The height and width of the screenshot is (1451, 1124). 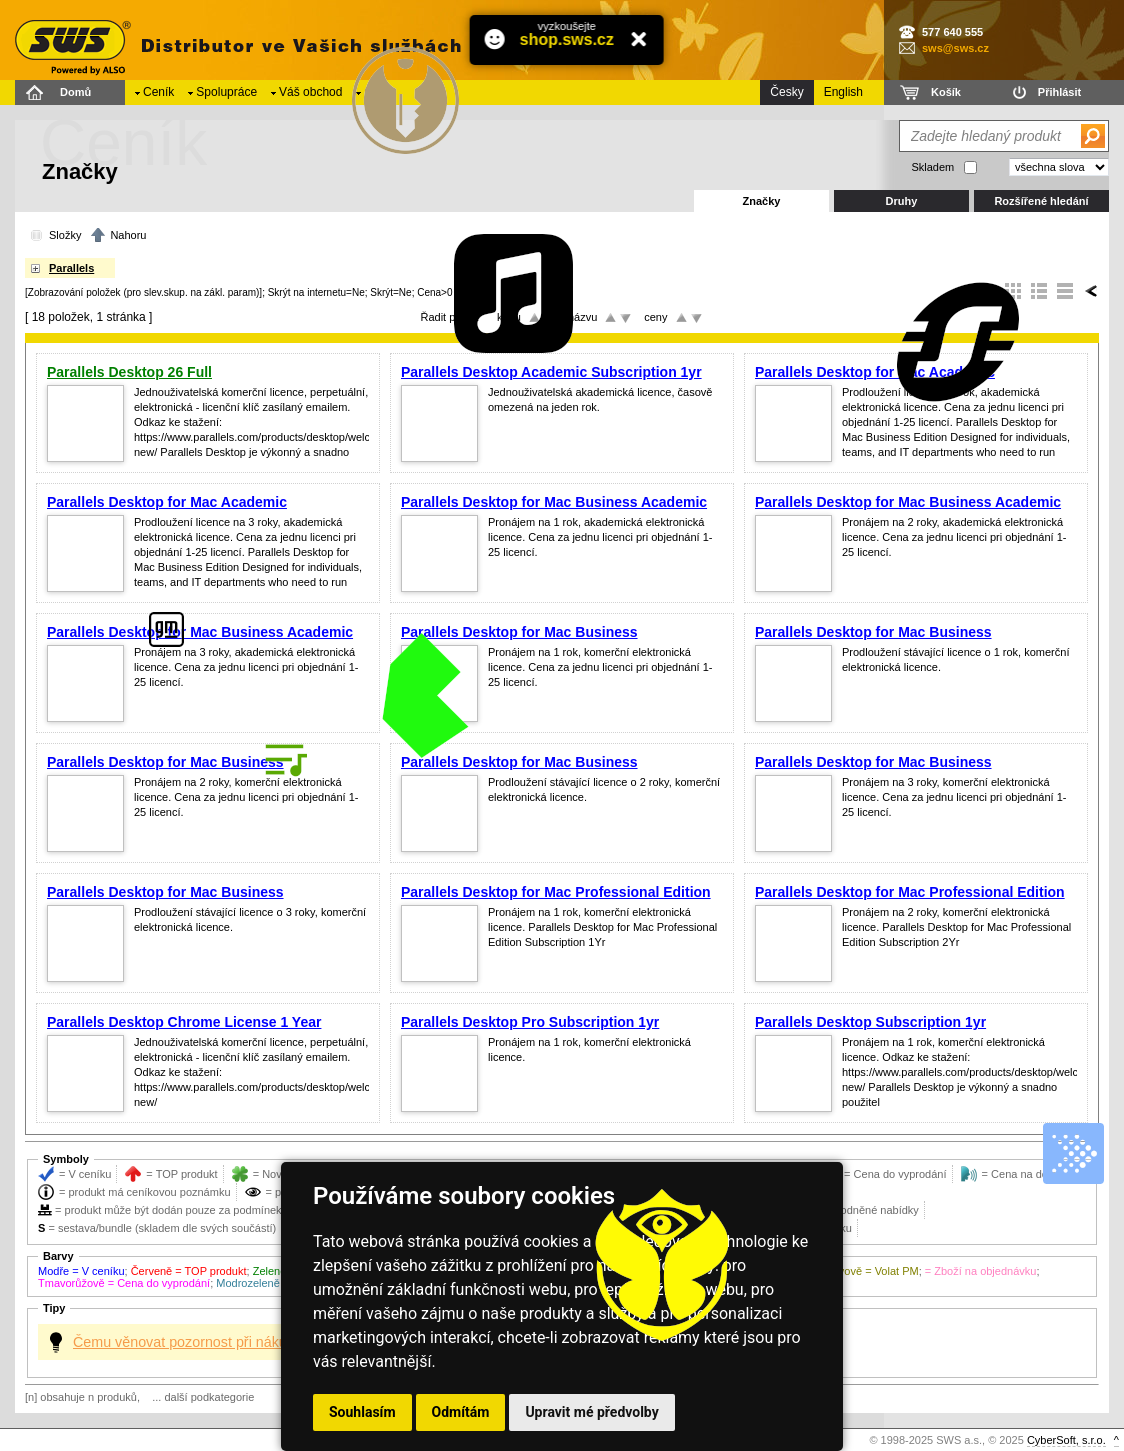 What do you see at coordinates (425, 695) in the screenshot?
I see `bulma CSS framework logo` at bounding box center [425, 695].